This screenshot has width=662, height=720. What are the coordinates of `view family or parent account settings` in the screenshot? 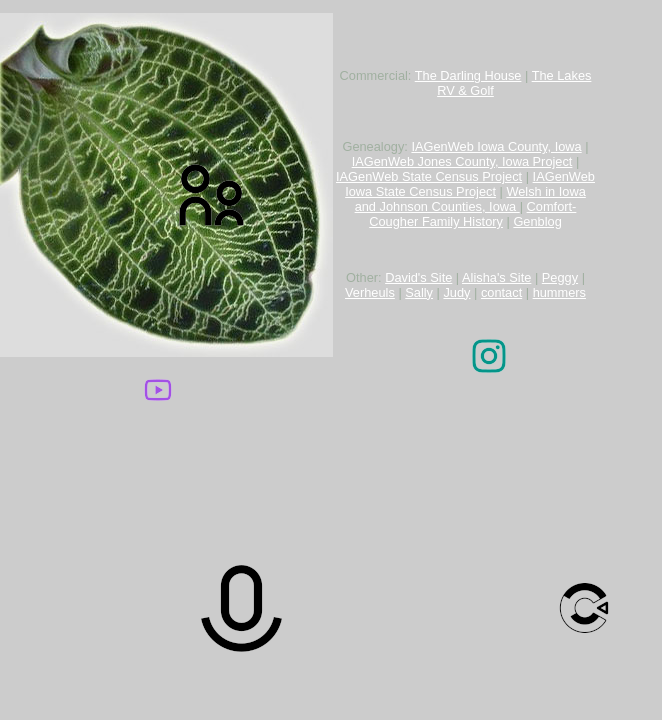 It's located at (211, 196).